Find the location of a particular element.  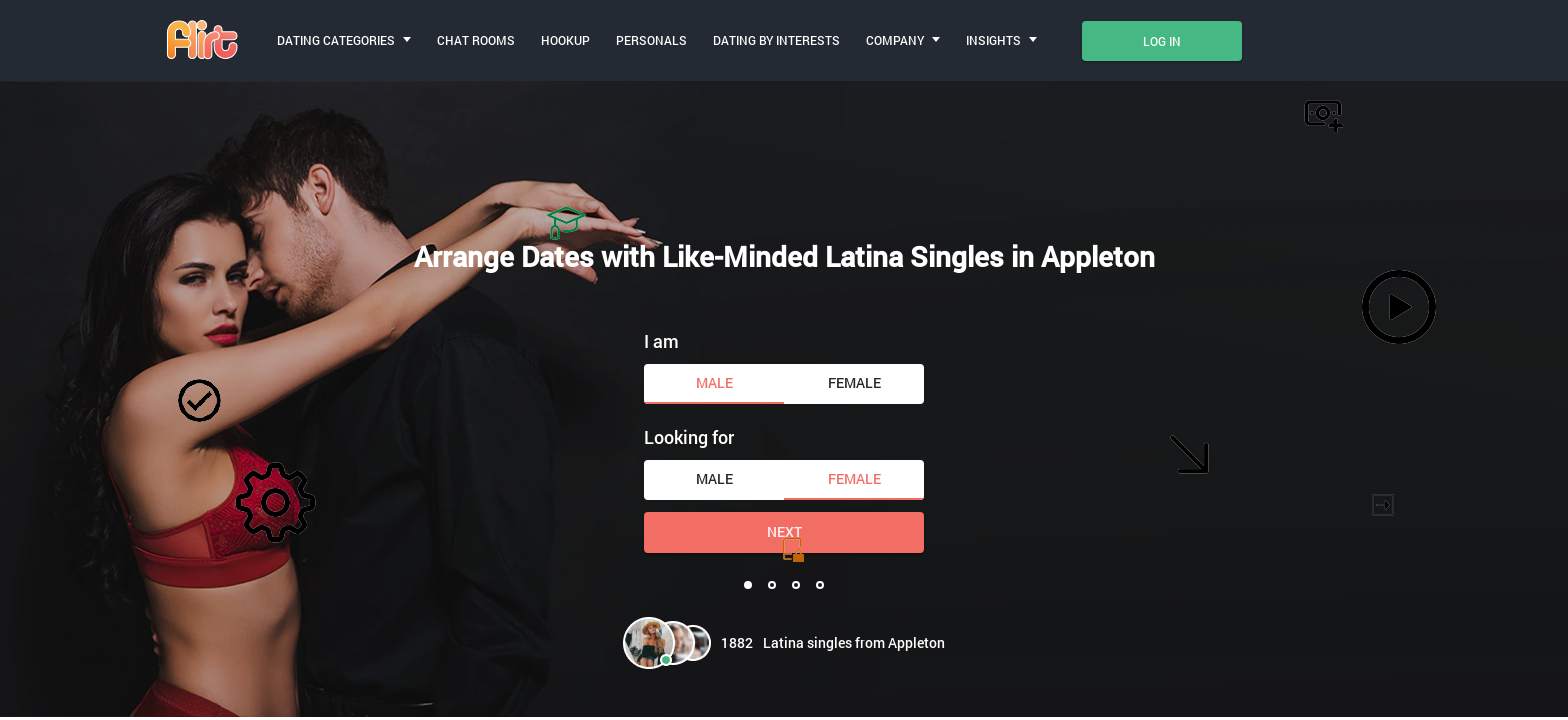

play media or video content is located at coordinates (1399, 307).